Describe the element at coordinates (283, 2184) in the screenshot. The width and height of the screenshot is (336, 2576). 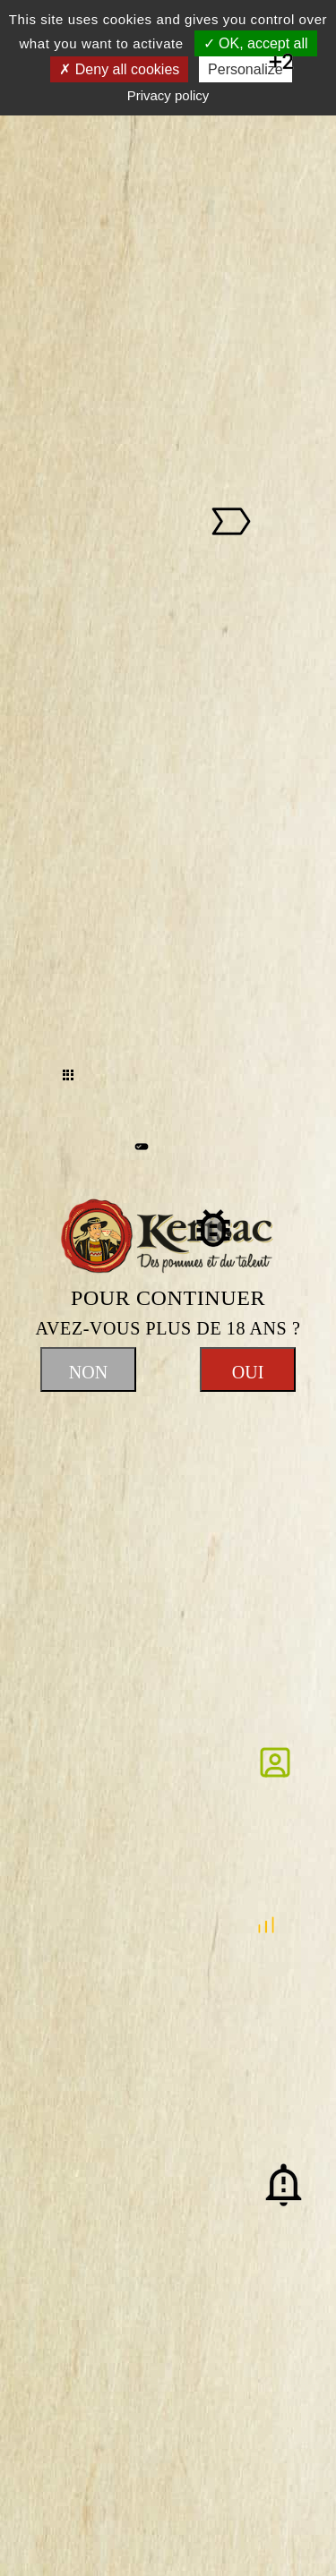
I see `important notification requiring attention` at that location.